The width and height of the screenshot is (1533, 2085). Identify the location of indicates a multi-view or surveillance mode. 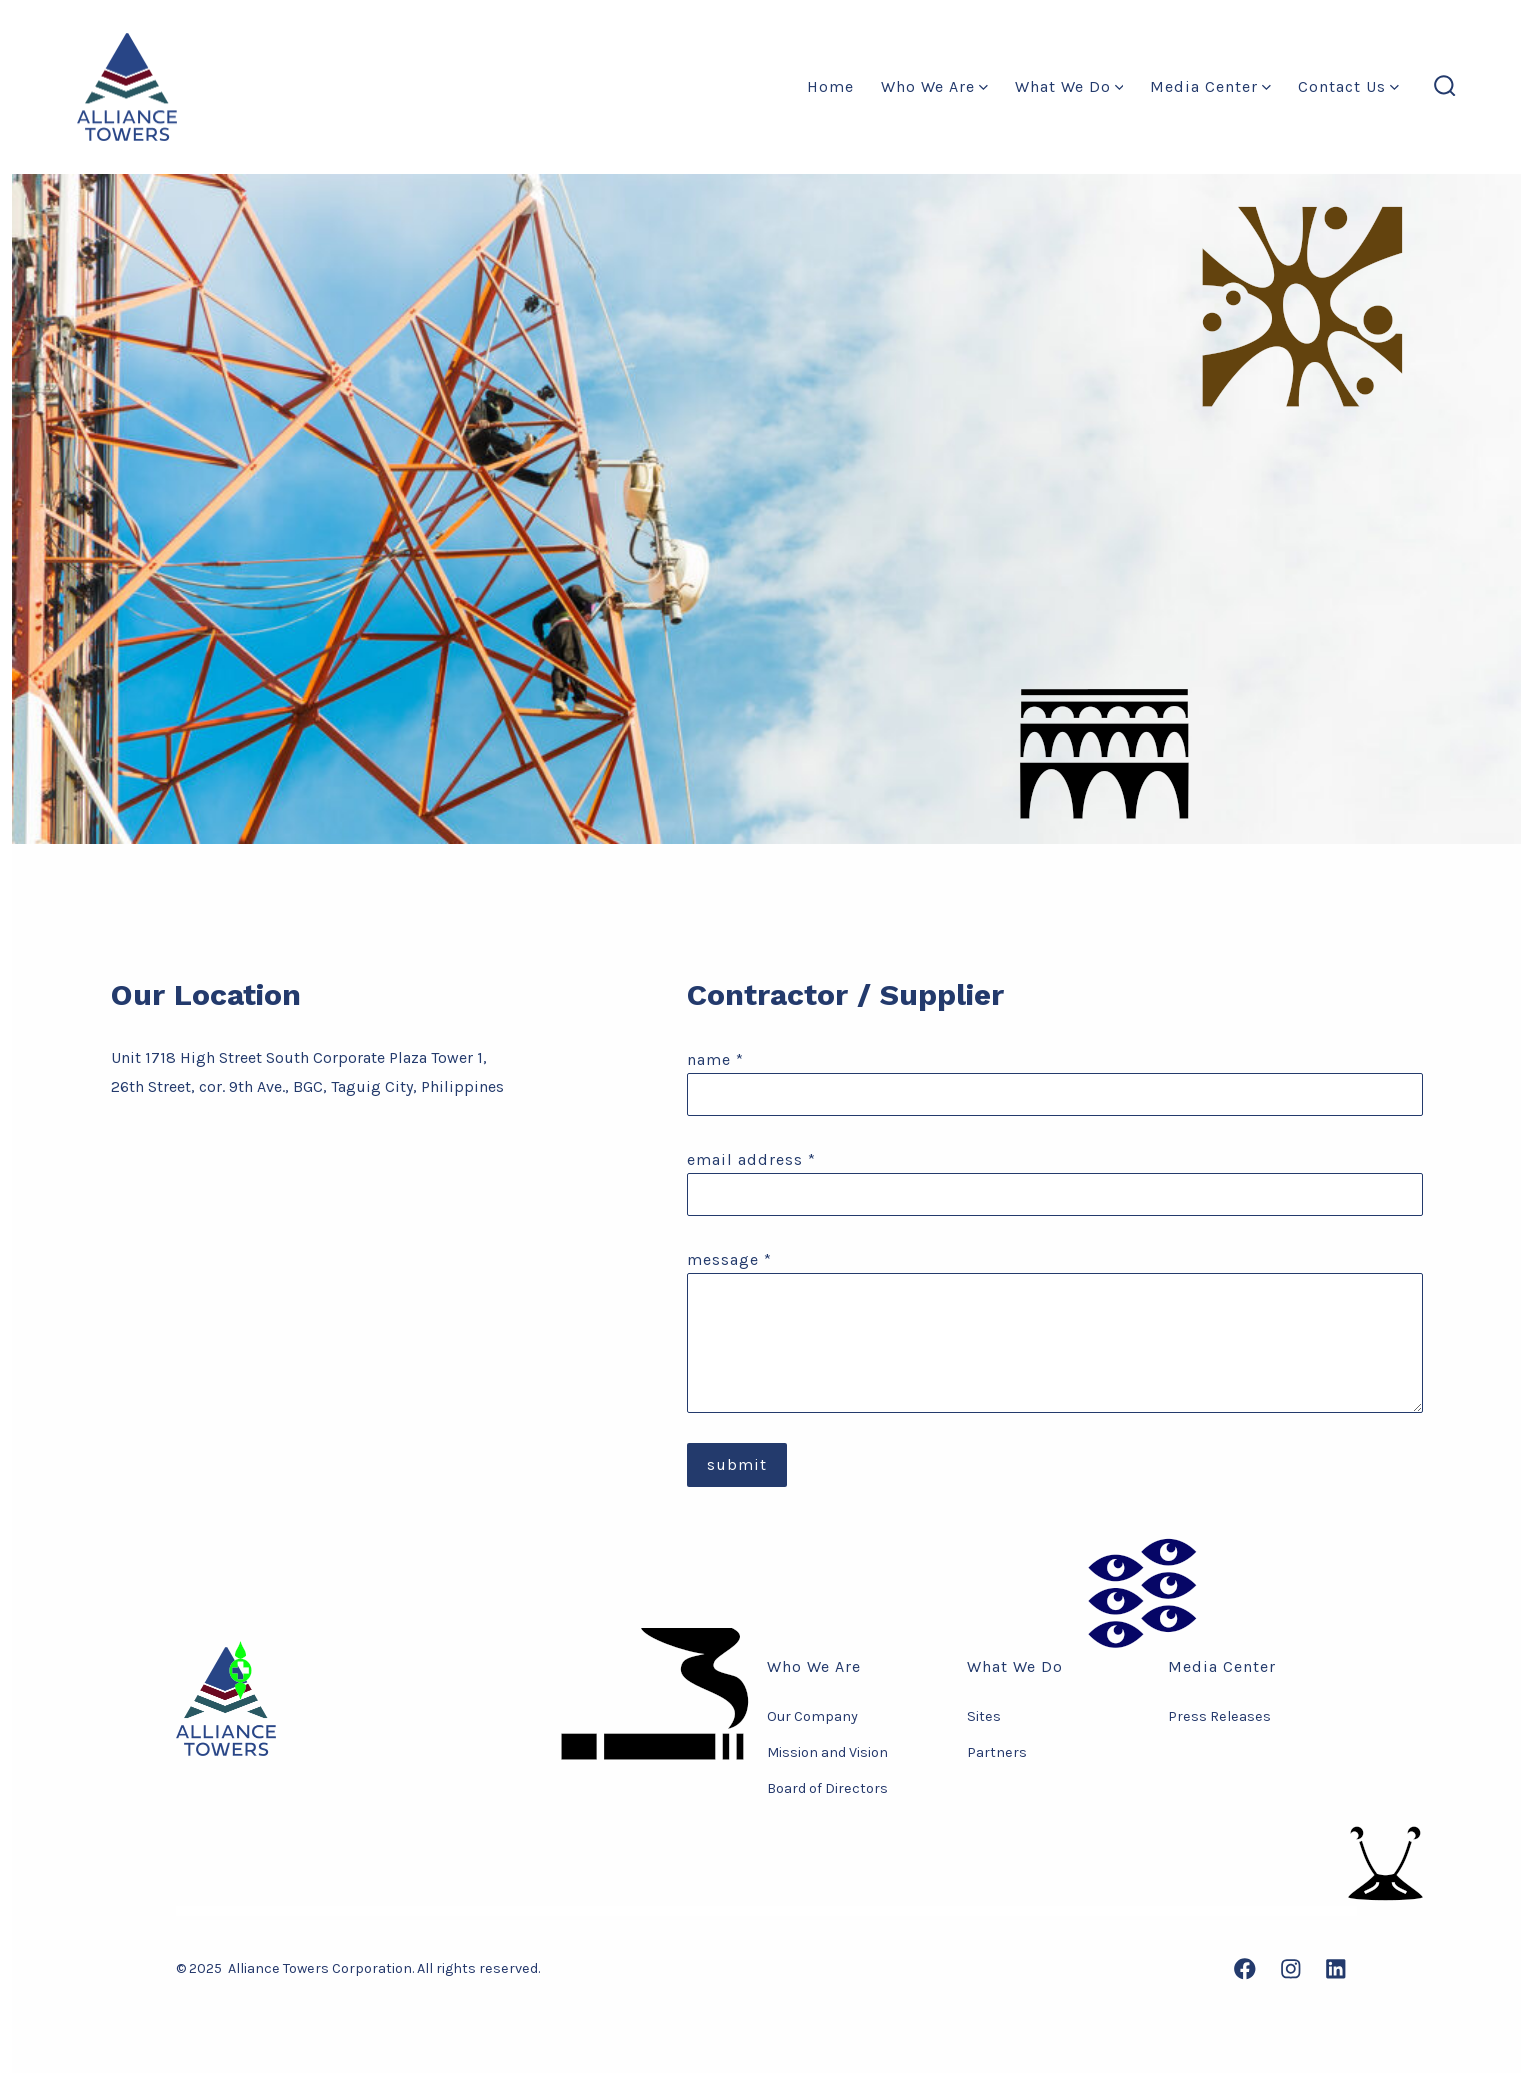
(1142, 1593).